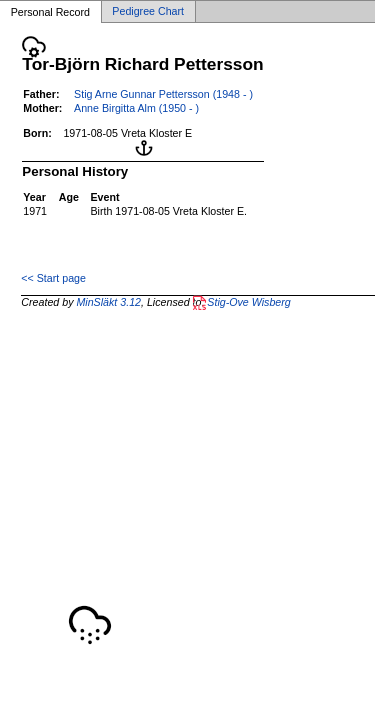 The image size is (375, 720). I want to click on open or view an excel spreadsheet file, so click(199, 303).